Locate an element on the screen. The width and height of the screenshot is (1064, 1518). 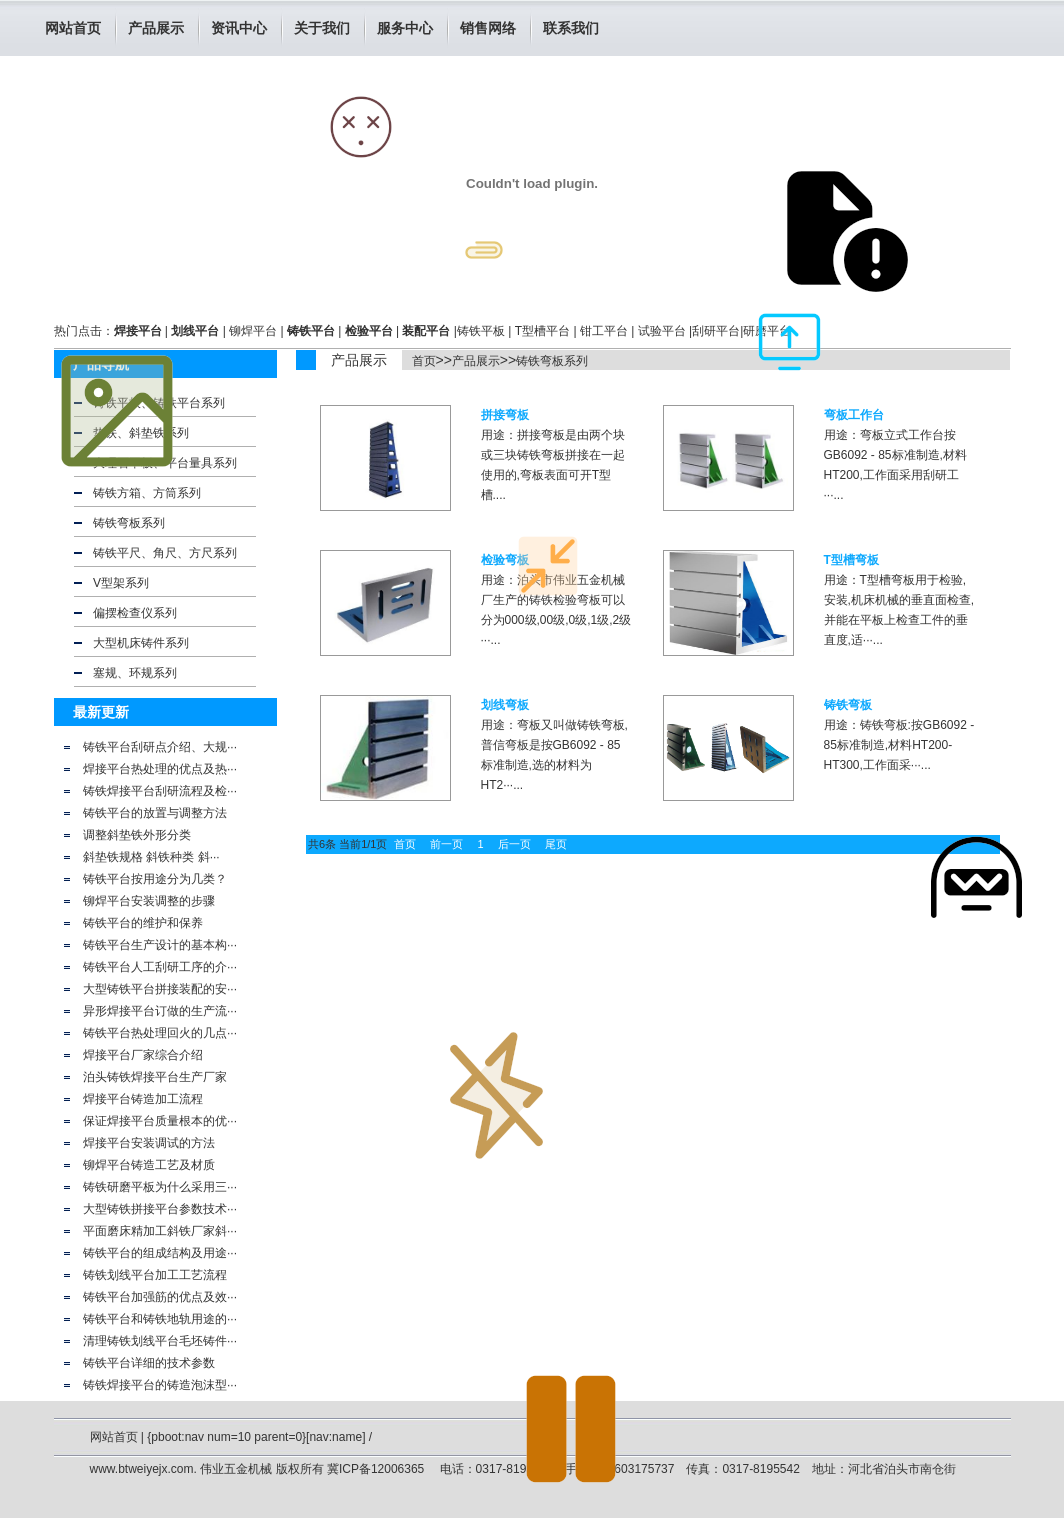
access GitHub's Hubot automation bot is located at coordinates (976, 878).